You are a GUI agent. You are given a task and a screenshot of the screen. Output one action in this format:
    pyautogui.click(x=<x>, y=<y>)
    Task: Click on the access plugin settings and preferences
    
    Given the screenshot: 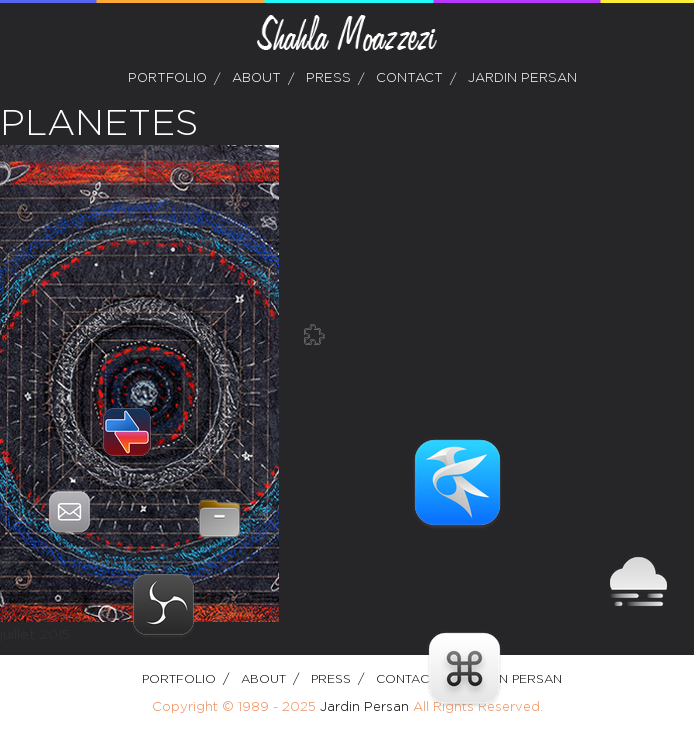 What is the action you would take?
    pyautogui.click(x=314, y=335)
    